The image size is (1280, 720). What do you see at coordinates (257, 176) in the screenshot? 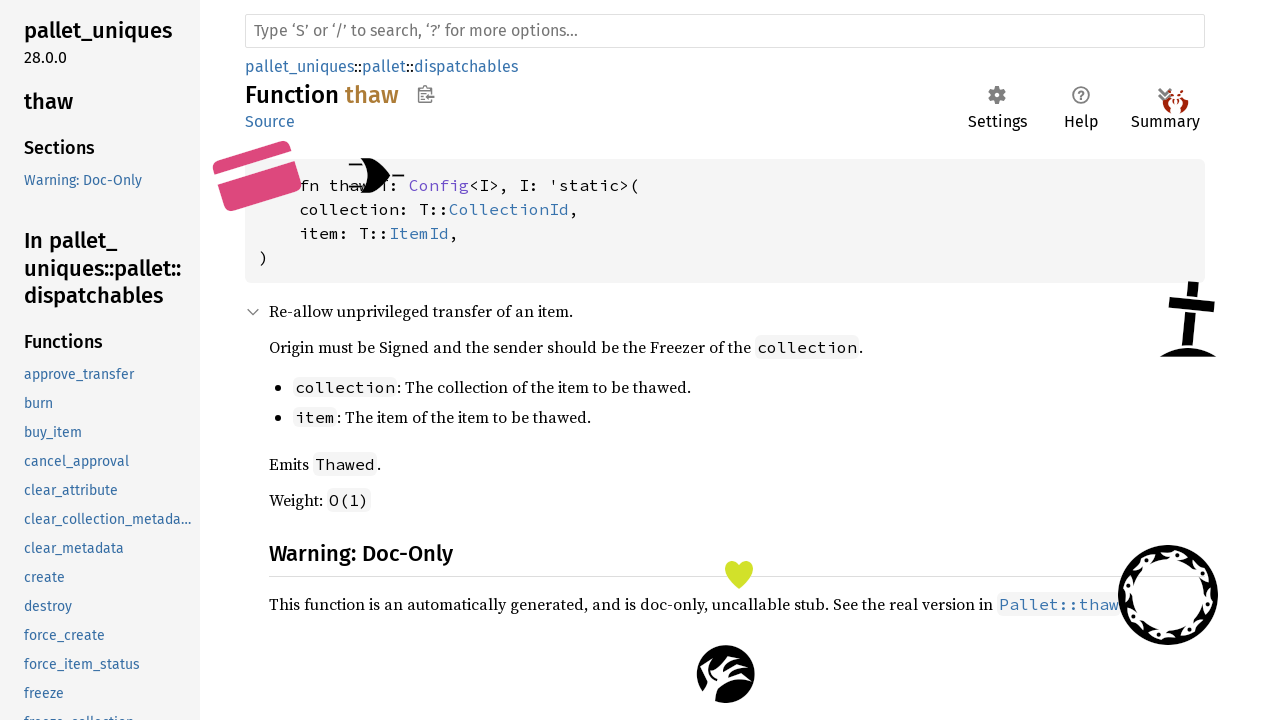
I see `swipe or tap your card to pay` at bounding box center [257, 176].